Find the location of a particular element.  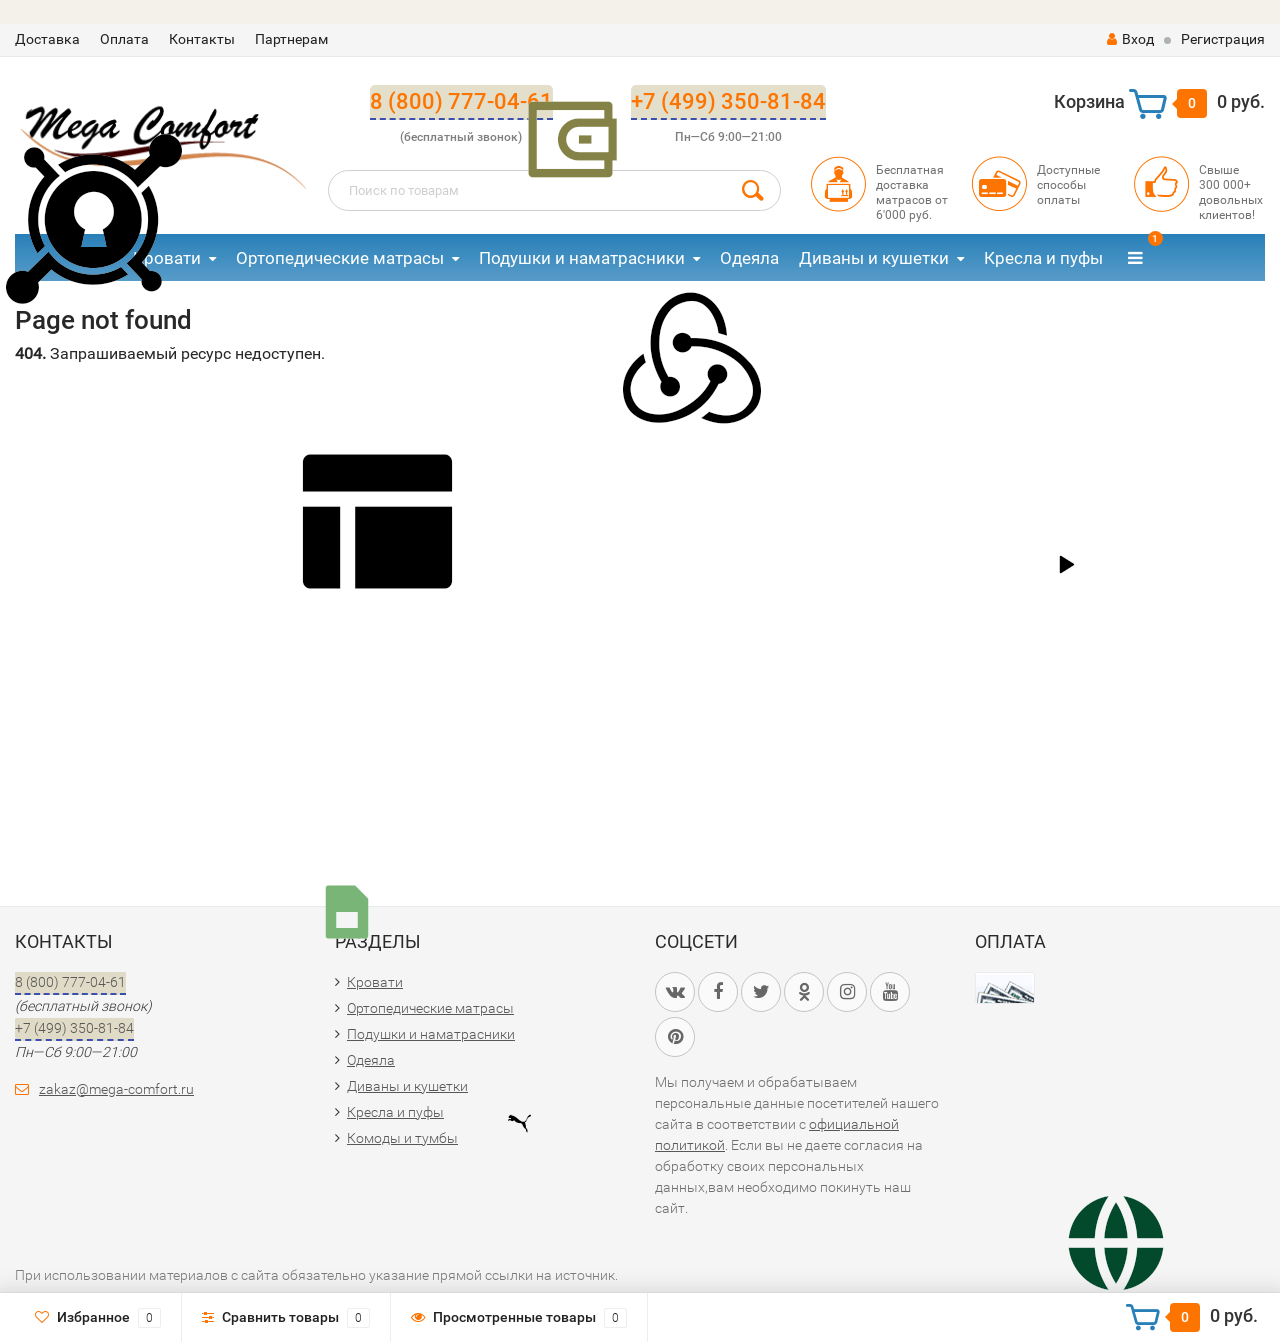

view SIM card information is located at coordinates (347, 912).